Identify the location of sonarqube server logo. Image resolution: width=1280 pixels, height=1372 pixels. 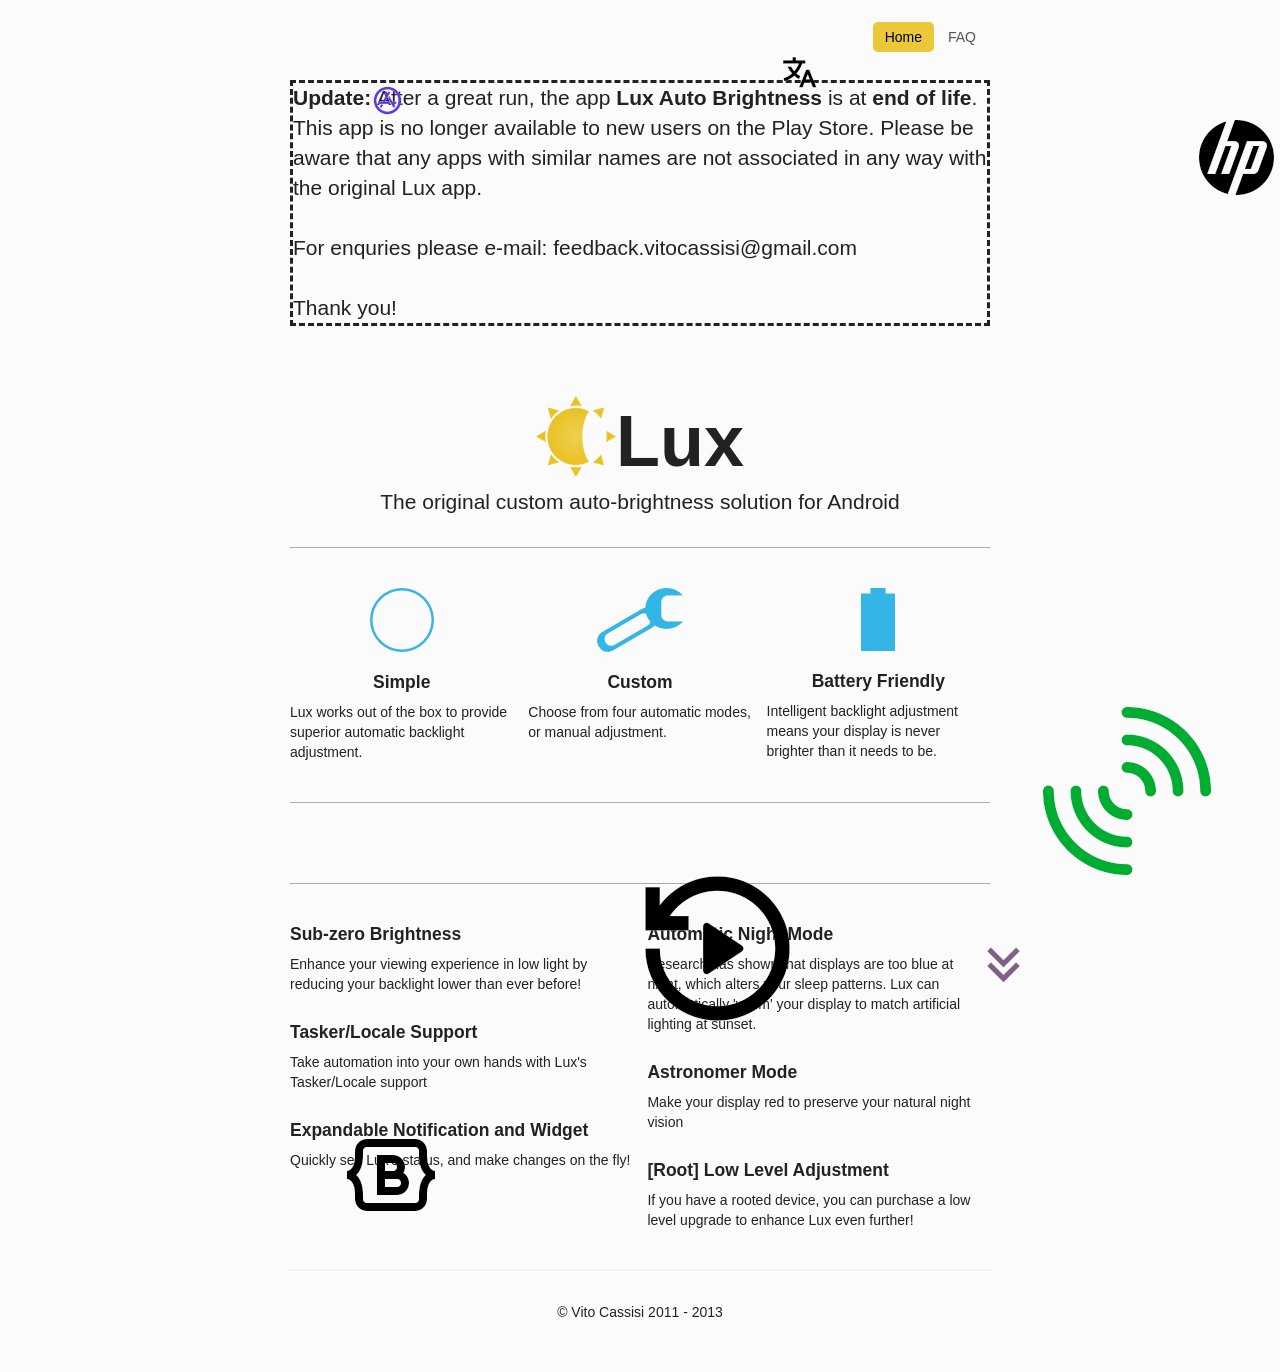
(1127, 791).